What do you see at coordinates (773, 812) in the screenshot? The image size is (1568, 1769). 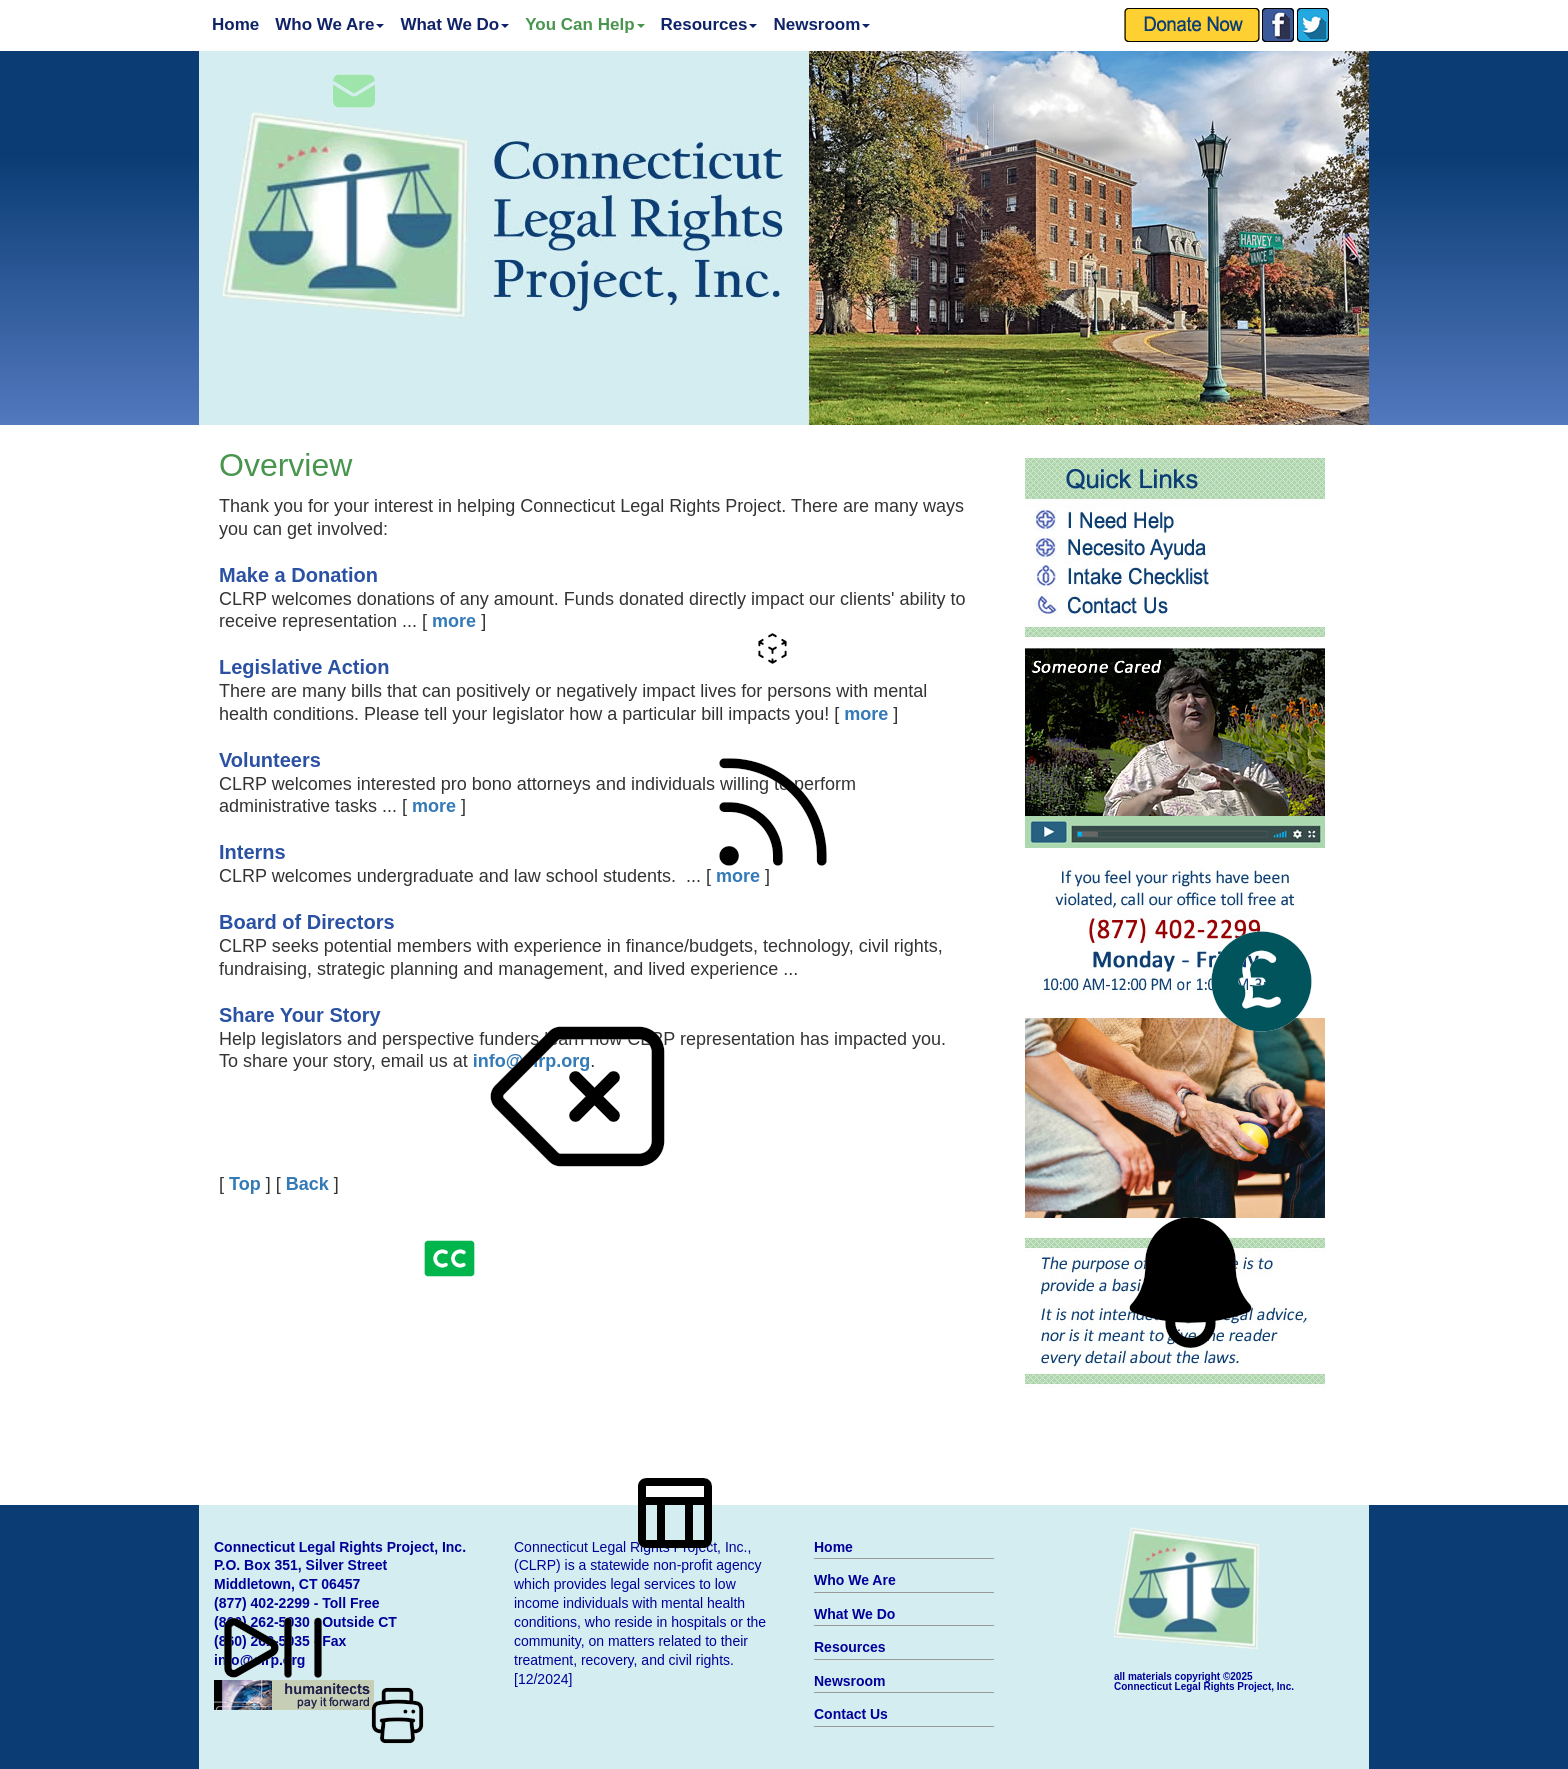 I see `subscribe to RSS feed` at bounding box center [773, 812].